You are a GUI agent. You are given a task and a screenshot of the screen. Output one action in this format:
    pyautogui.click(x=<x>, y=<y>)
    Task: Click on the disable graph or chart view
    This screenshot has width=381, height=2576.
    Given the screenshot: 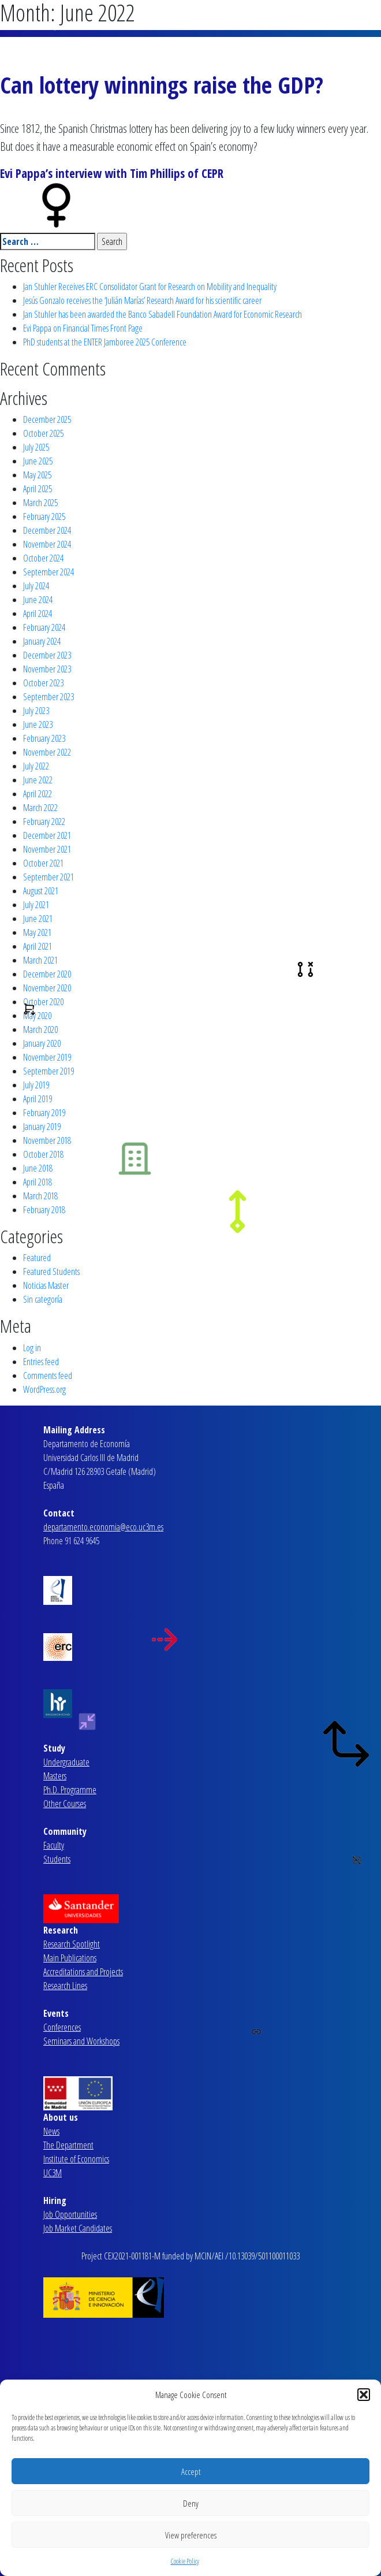 What is the action you would take?
    pyautogui.click(x=357, y=1860)
    